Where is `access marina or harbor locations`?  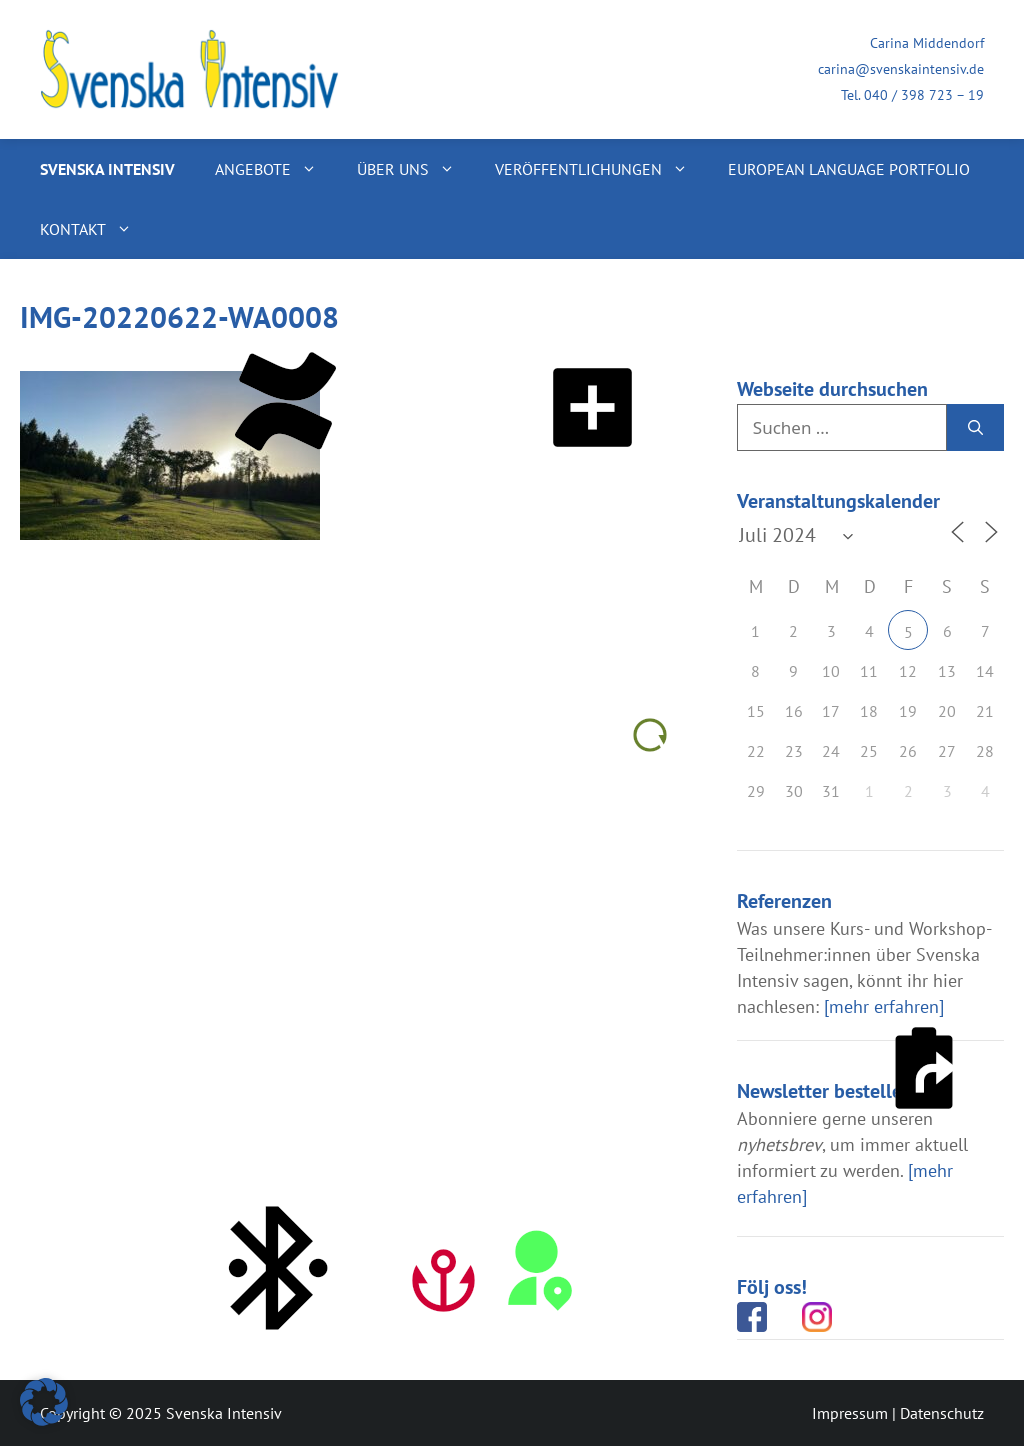
access marina or harbor locations is located at coordinates (443, 1280).